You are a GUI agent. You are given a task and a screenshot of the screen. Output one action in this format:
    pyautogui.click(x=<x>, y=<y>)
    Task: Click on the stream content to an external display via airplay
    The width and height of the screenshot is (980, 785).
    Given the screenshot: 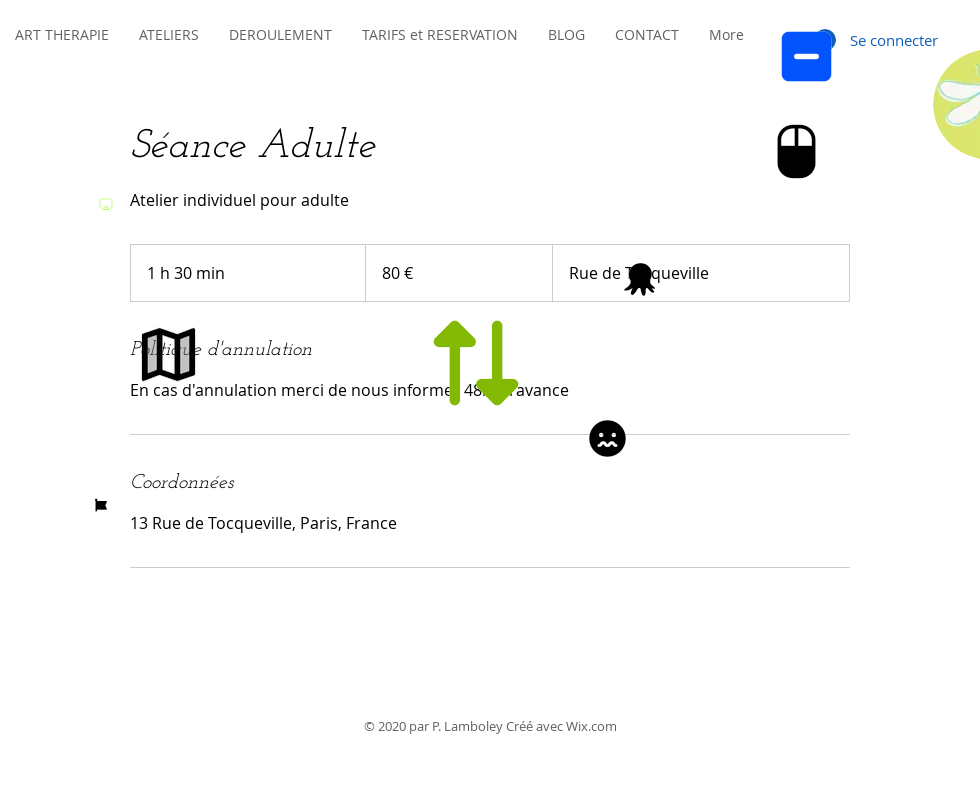 What is the action you would take?
    pyautogui.click(x=106, y=204)
    